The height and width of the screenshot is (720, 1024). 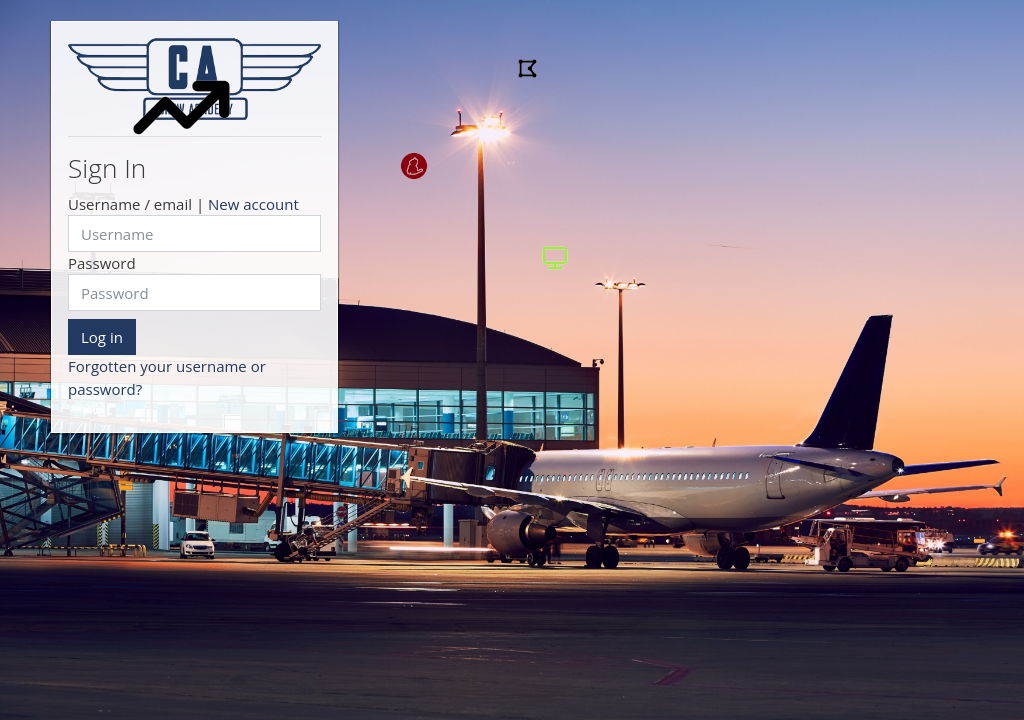 What do you see at coordinates (555, 258) in the screenshot?
I see `access display settings` at bounding box center [555, 258].